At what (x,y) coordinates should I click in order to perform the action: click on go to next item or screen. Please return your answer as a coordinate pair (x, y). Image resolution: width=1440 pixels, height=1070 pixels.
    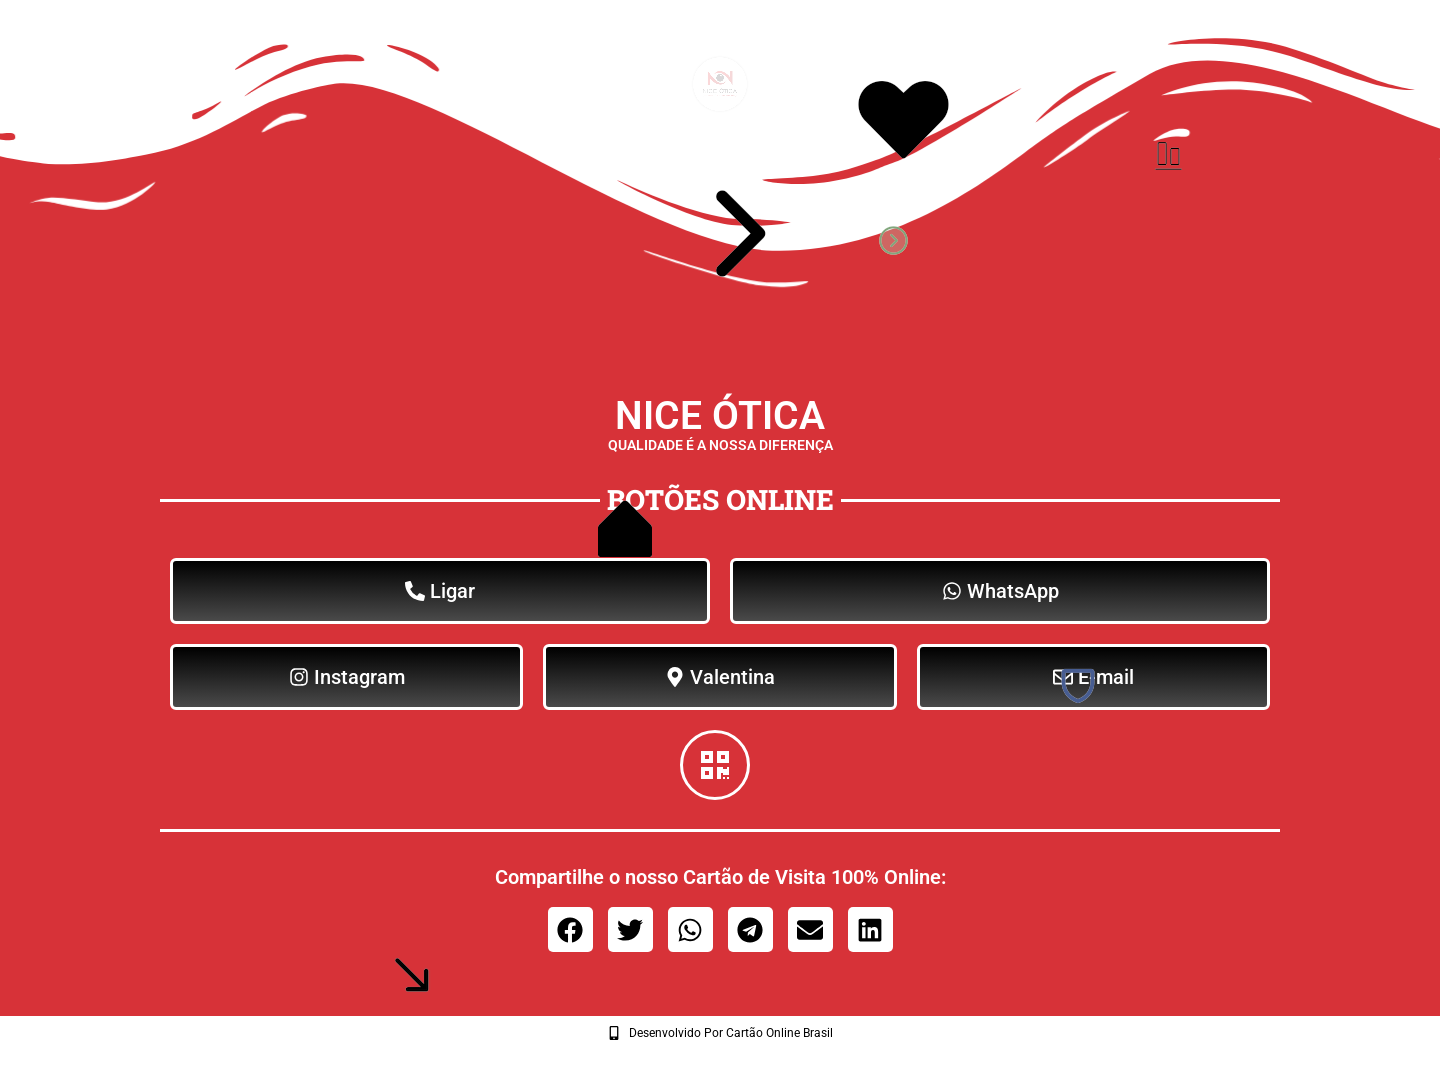
    Looking at the image, I should click on (893, 240).